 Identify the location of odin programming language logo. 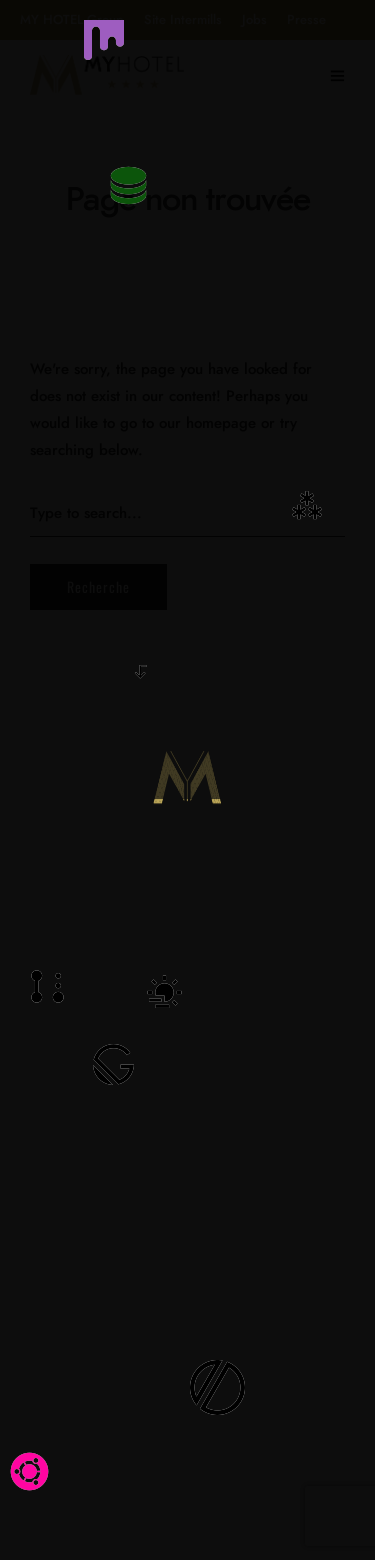
(217, 1387).